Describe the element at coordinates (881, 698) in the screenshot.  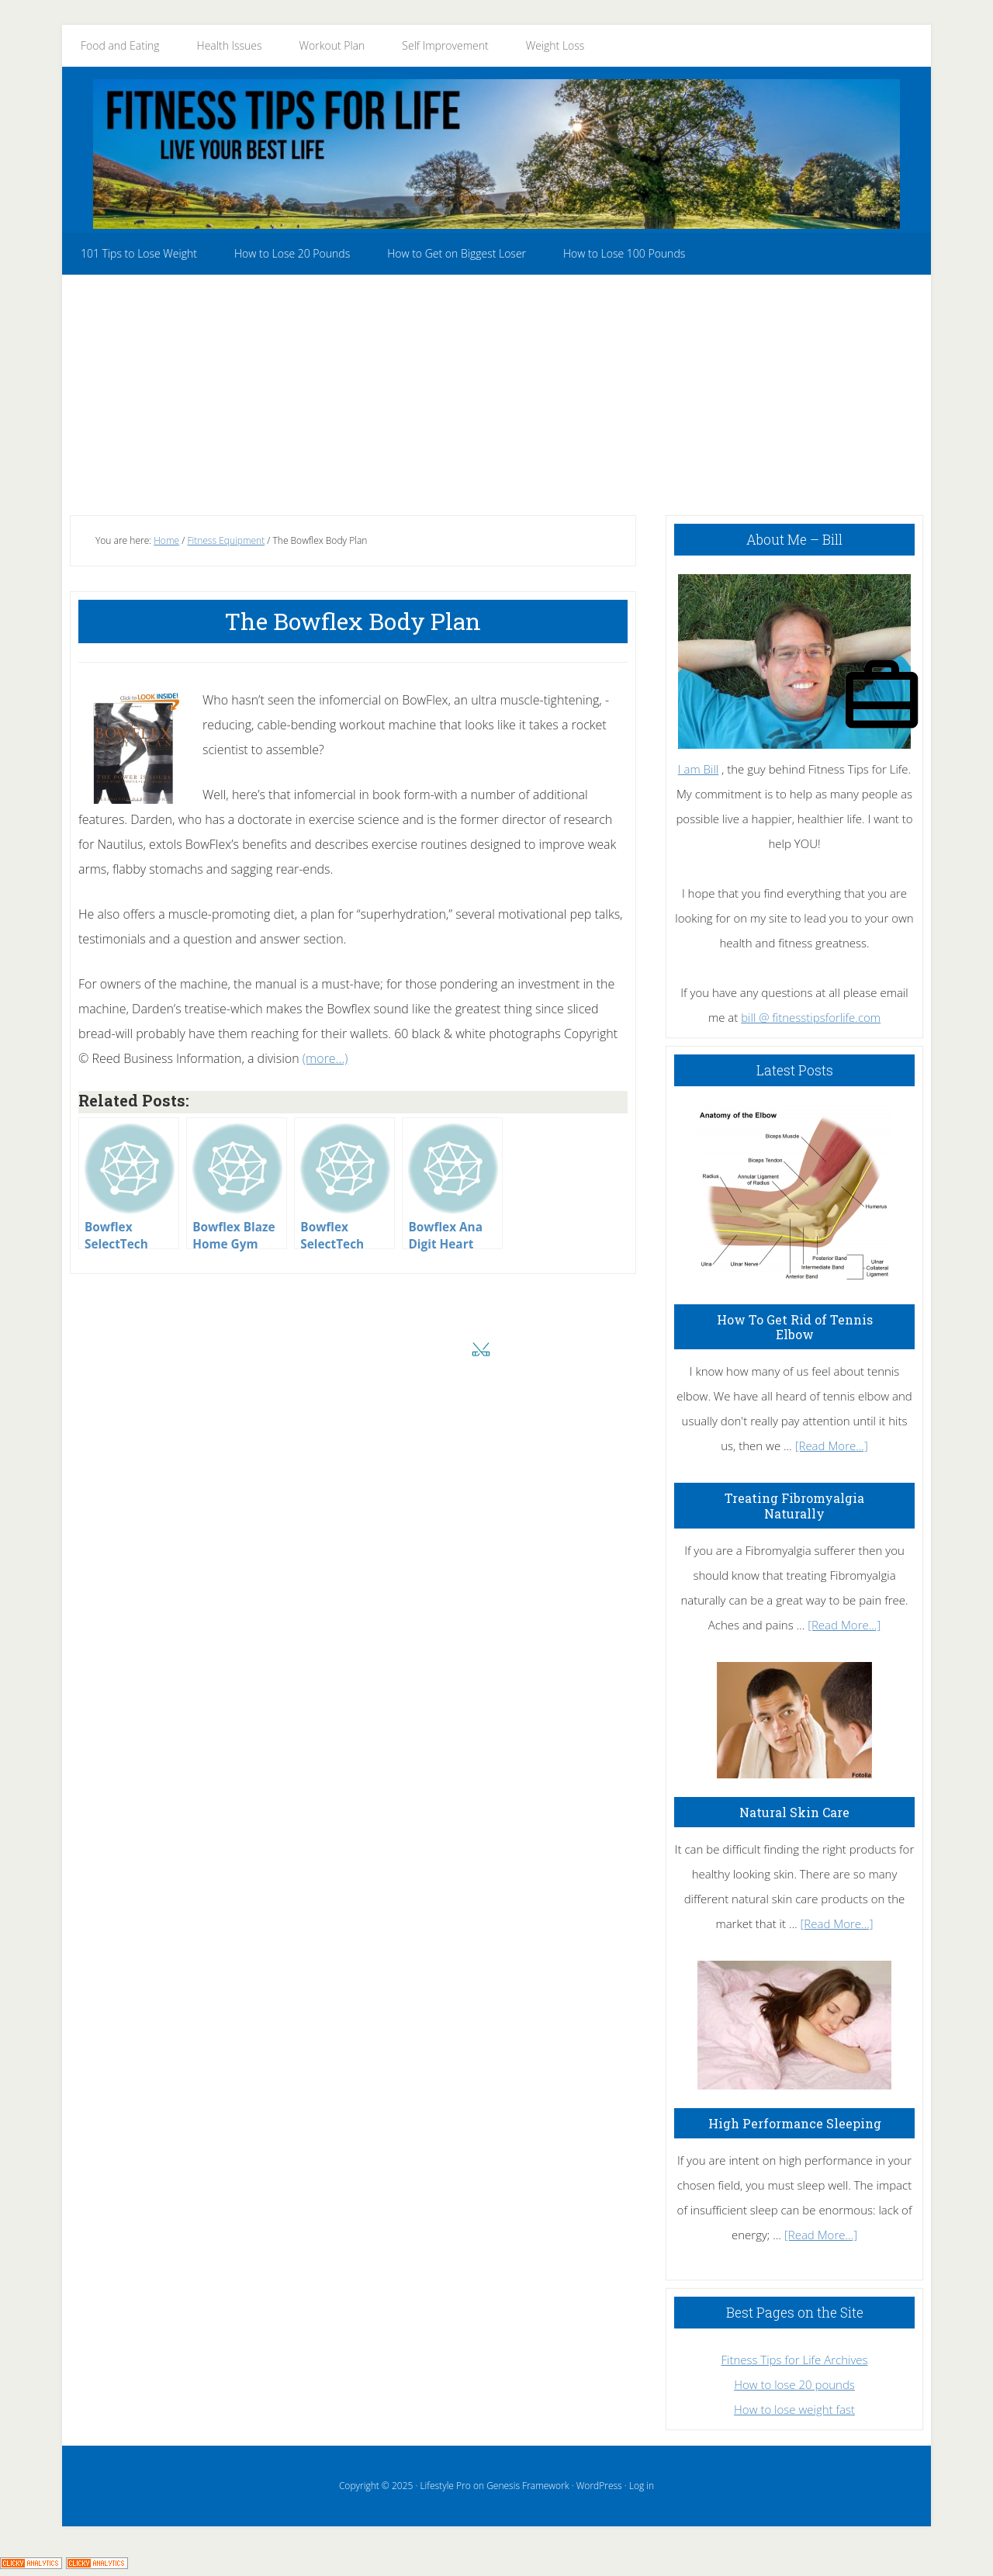
I see `access travel or trip planning features` at that location.